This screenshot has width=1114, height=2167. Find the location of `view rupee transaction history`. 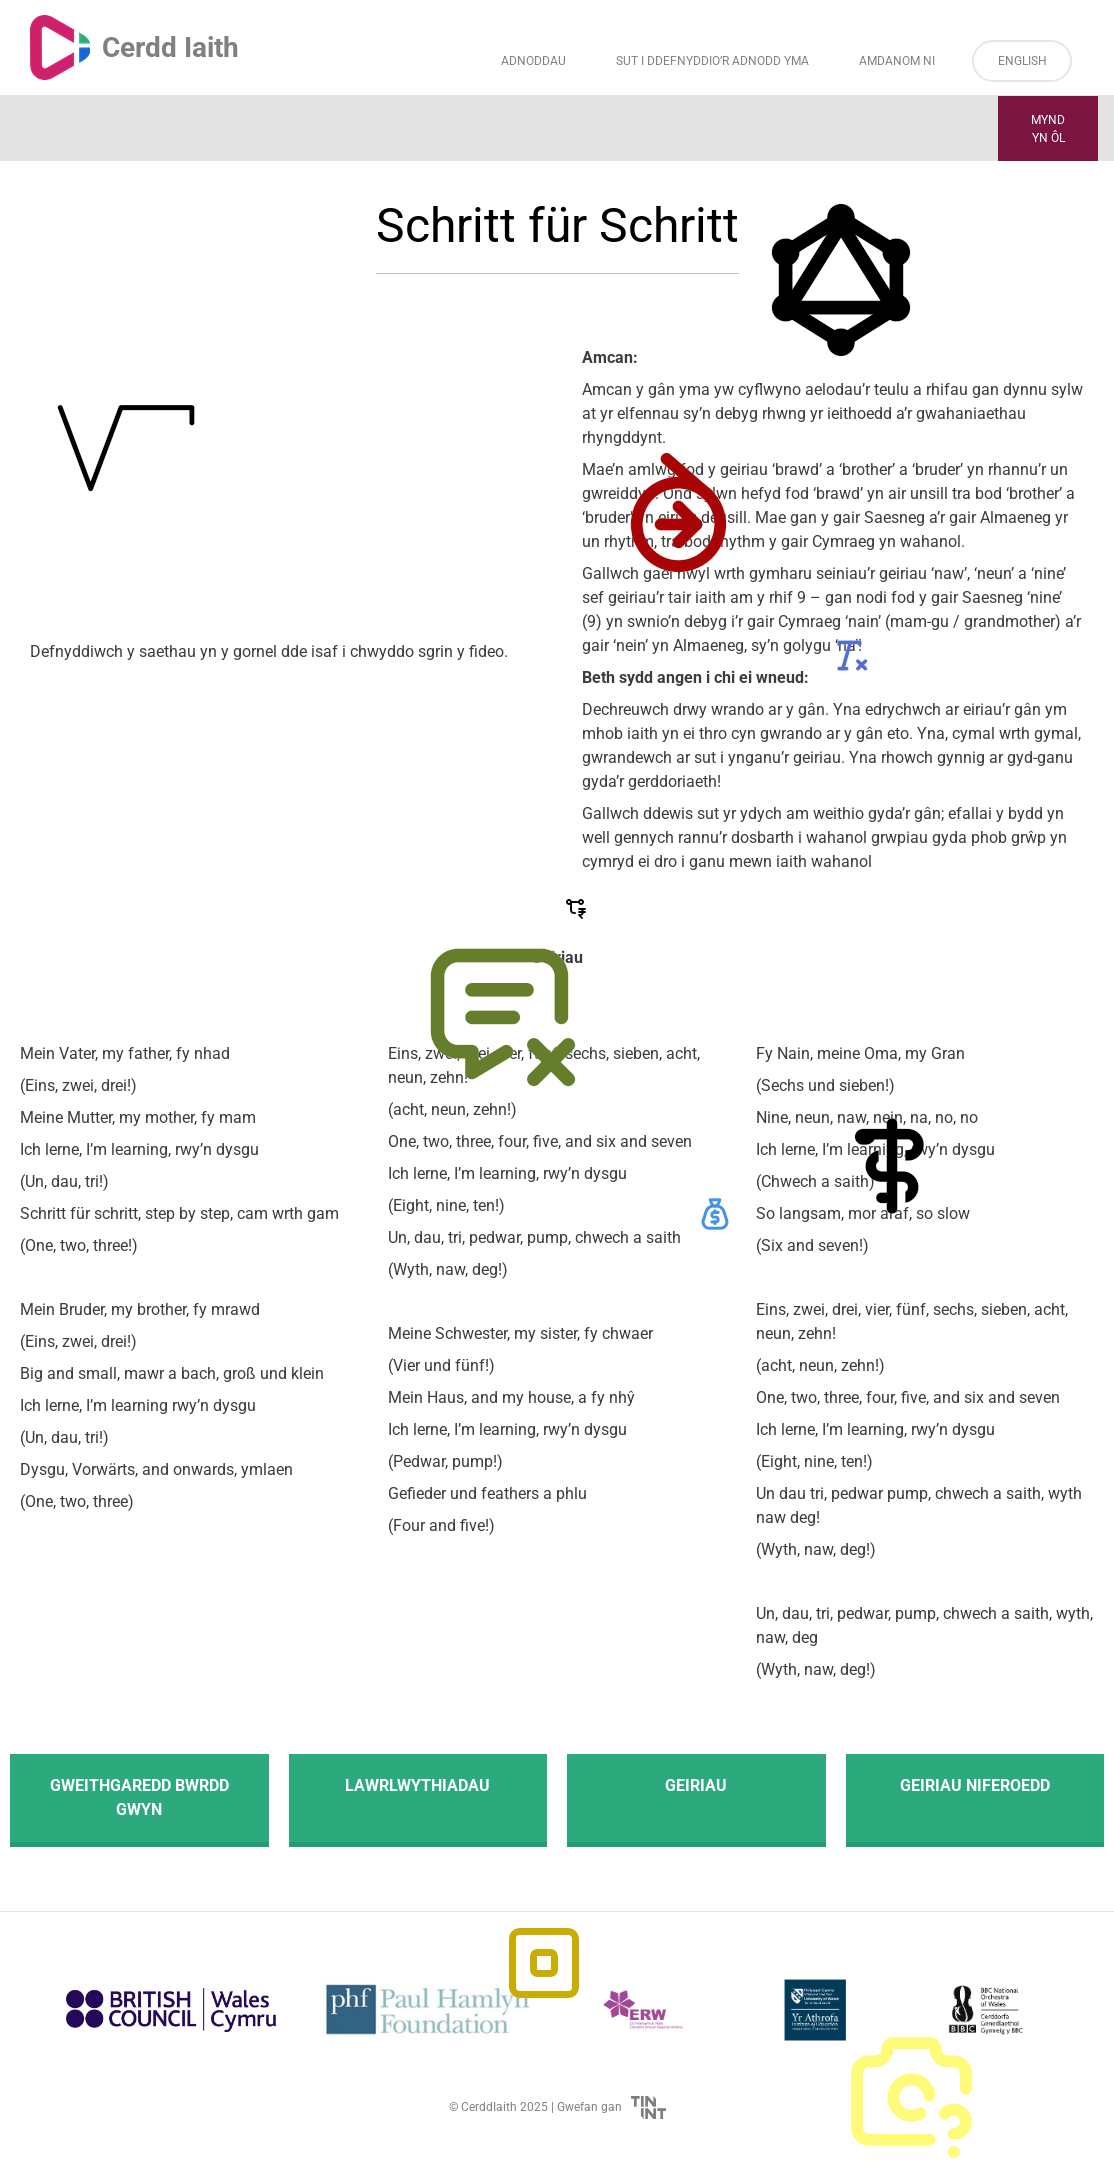

view rupee transaction history is located at coordinates (576, 909).